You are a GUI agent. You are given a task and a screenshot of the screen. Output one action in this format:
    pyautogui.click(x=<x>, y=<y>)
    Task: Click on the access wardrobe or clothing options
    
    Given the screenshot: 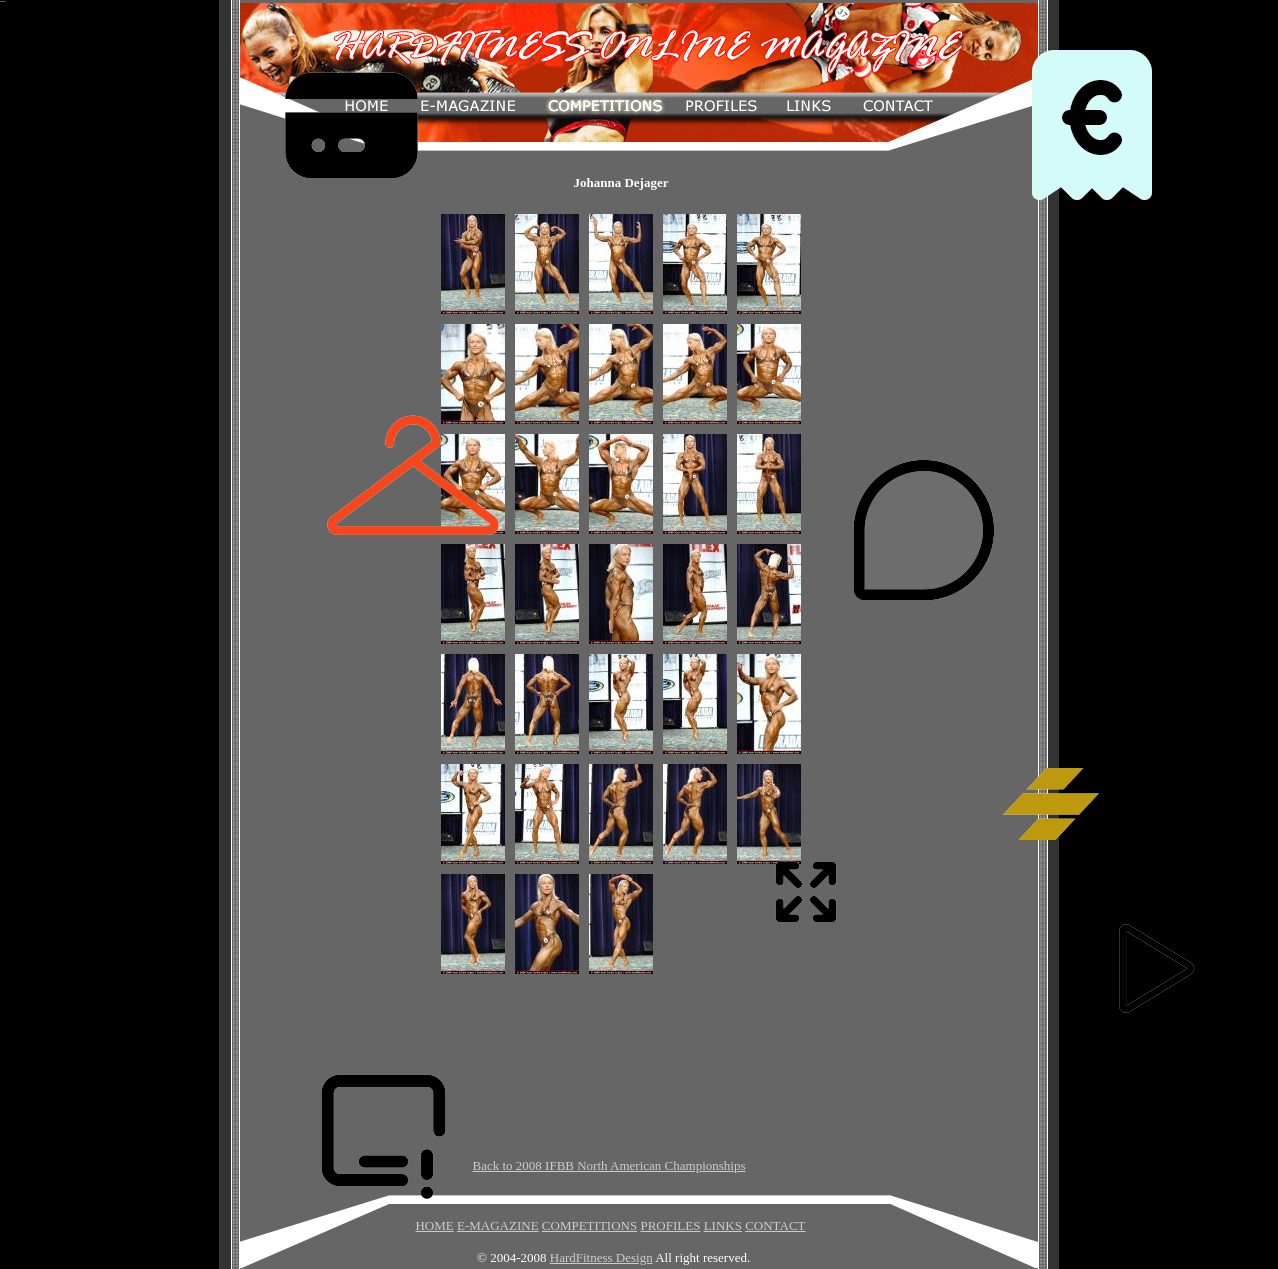 What is the action you would take?
    pyautogui.click(x=413, y=484)
    